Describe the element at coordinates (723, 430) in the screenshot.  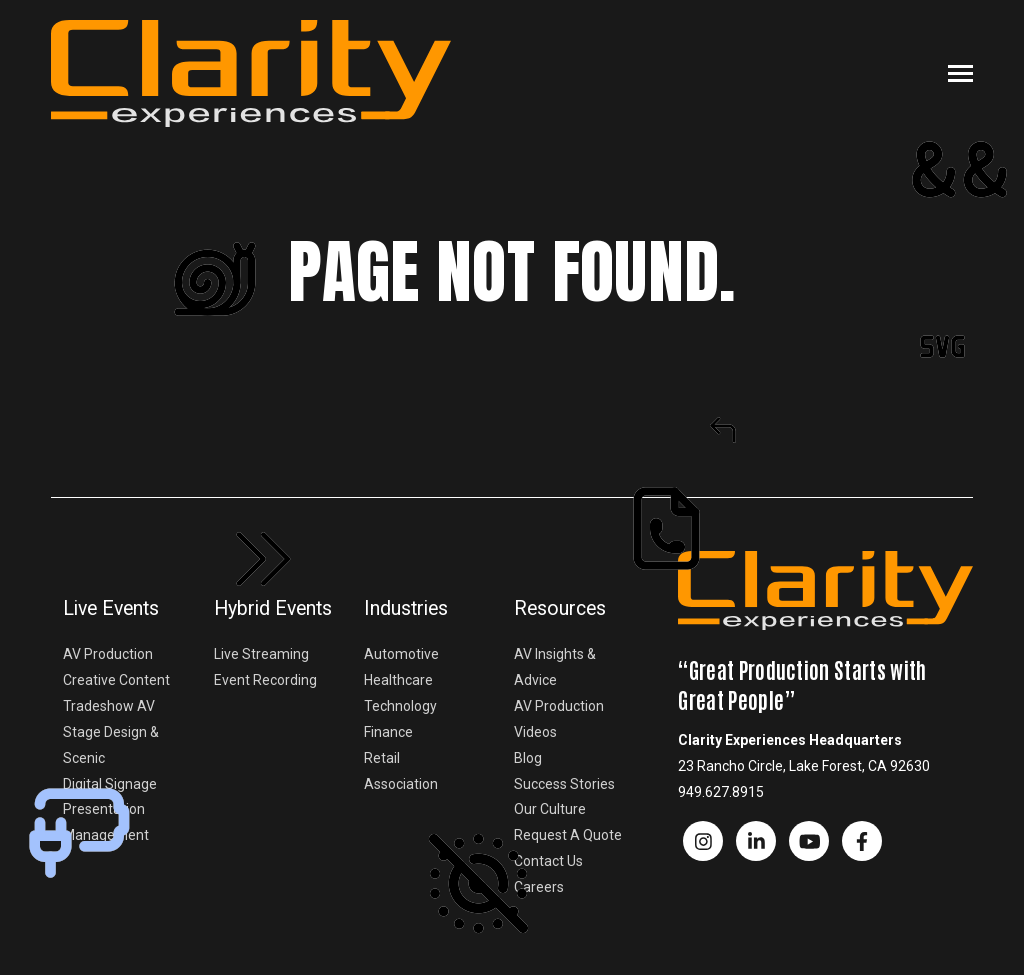
I see `go back to the previous screen` at that location.